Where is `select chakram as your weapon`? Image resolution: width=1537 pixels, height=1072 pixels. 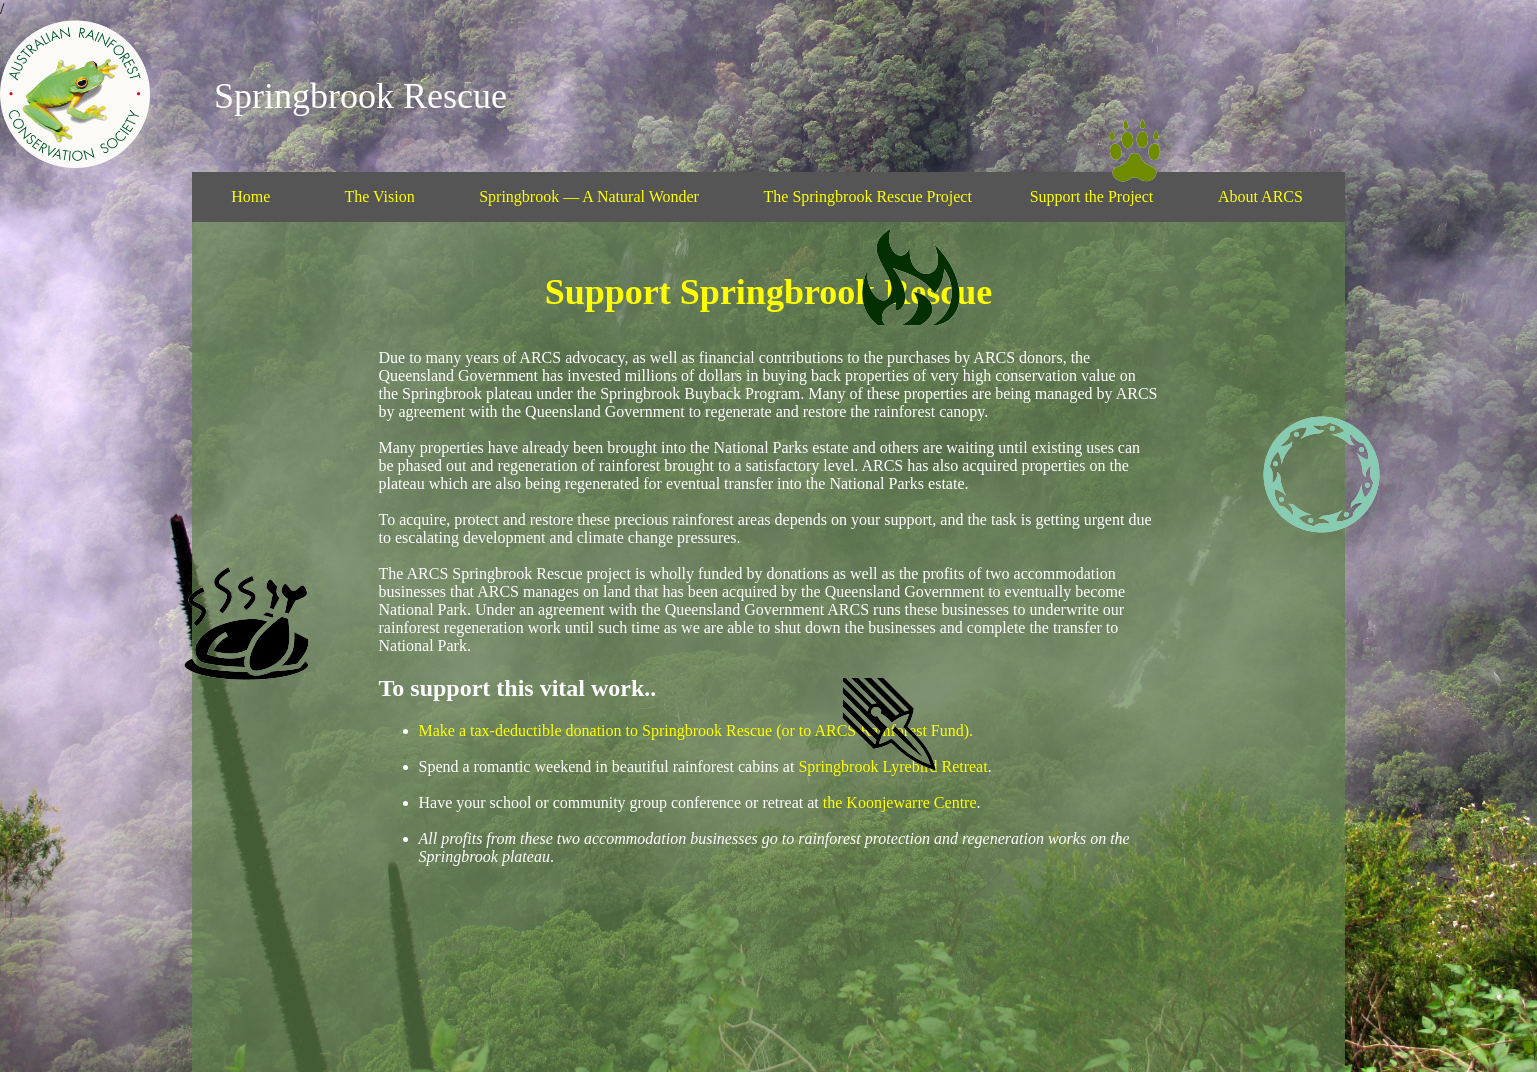
select chakram as your weapon is located at coordinates (1321, 474).